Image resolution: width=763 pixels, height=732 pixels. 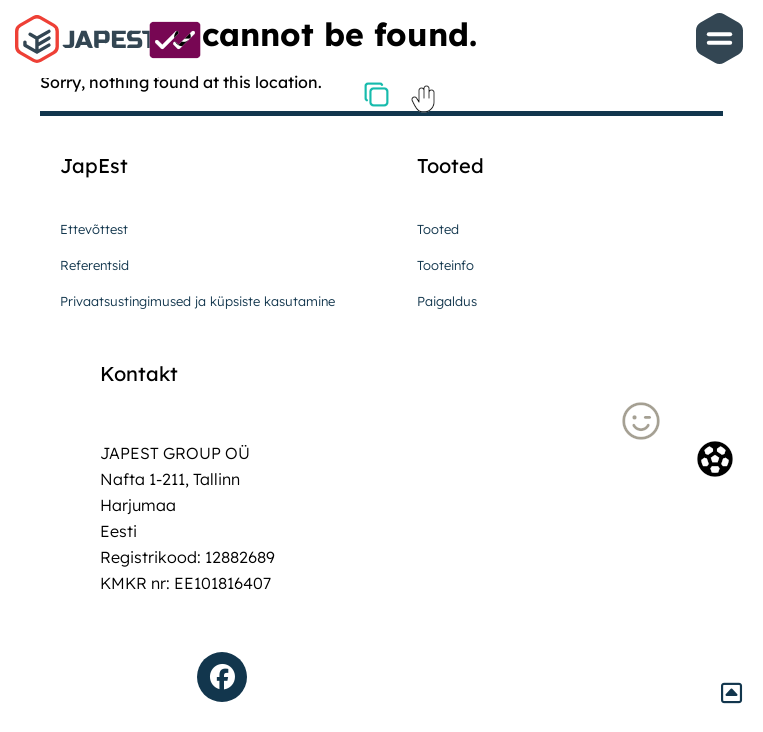 I want to click on access sports or soccer-related content, so click(x=715, y=459).